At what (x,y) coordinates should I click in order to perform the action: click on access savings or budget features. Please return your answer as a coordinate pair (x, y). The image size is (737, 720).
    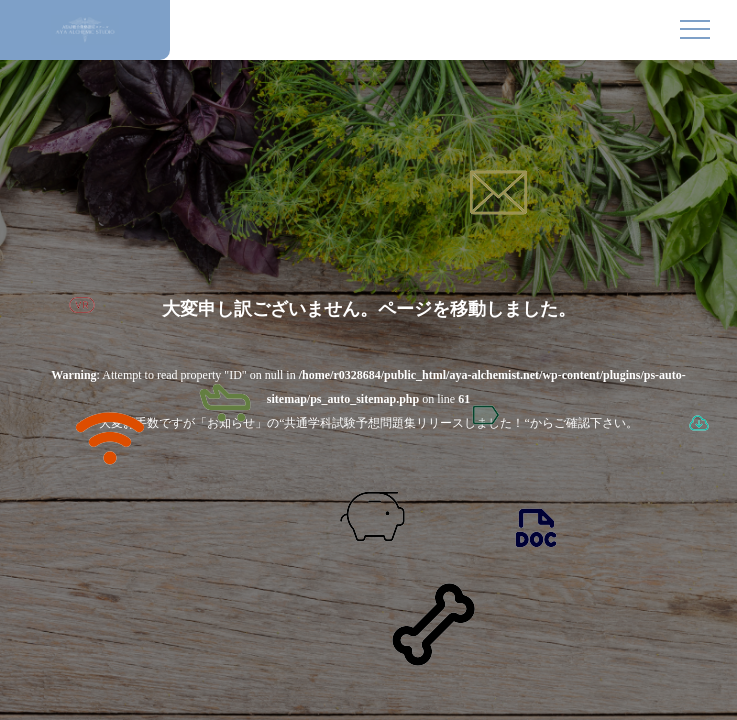
    Looking at the image, I should click on (373, 516).